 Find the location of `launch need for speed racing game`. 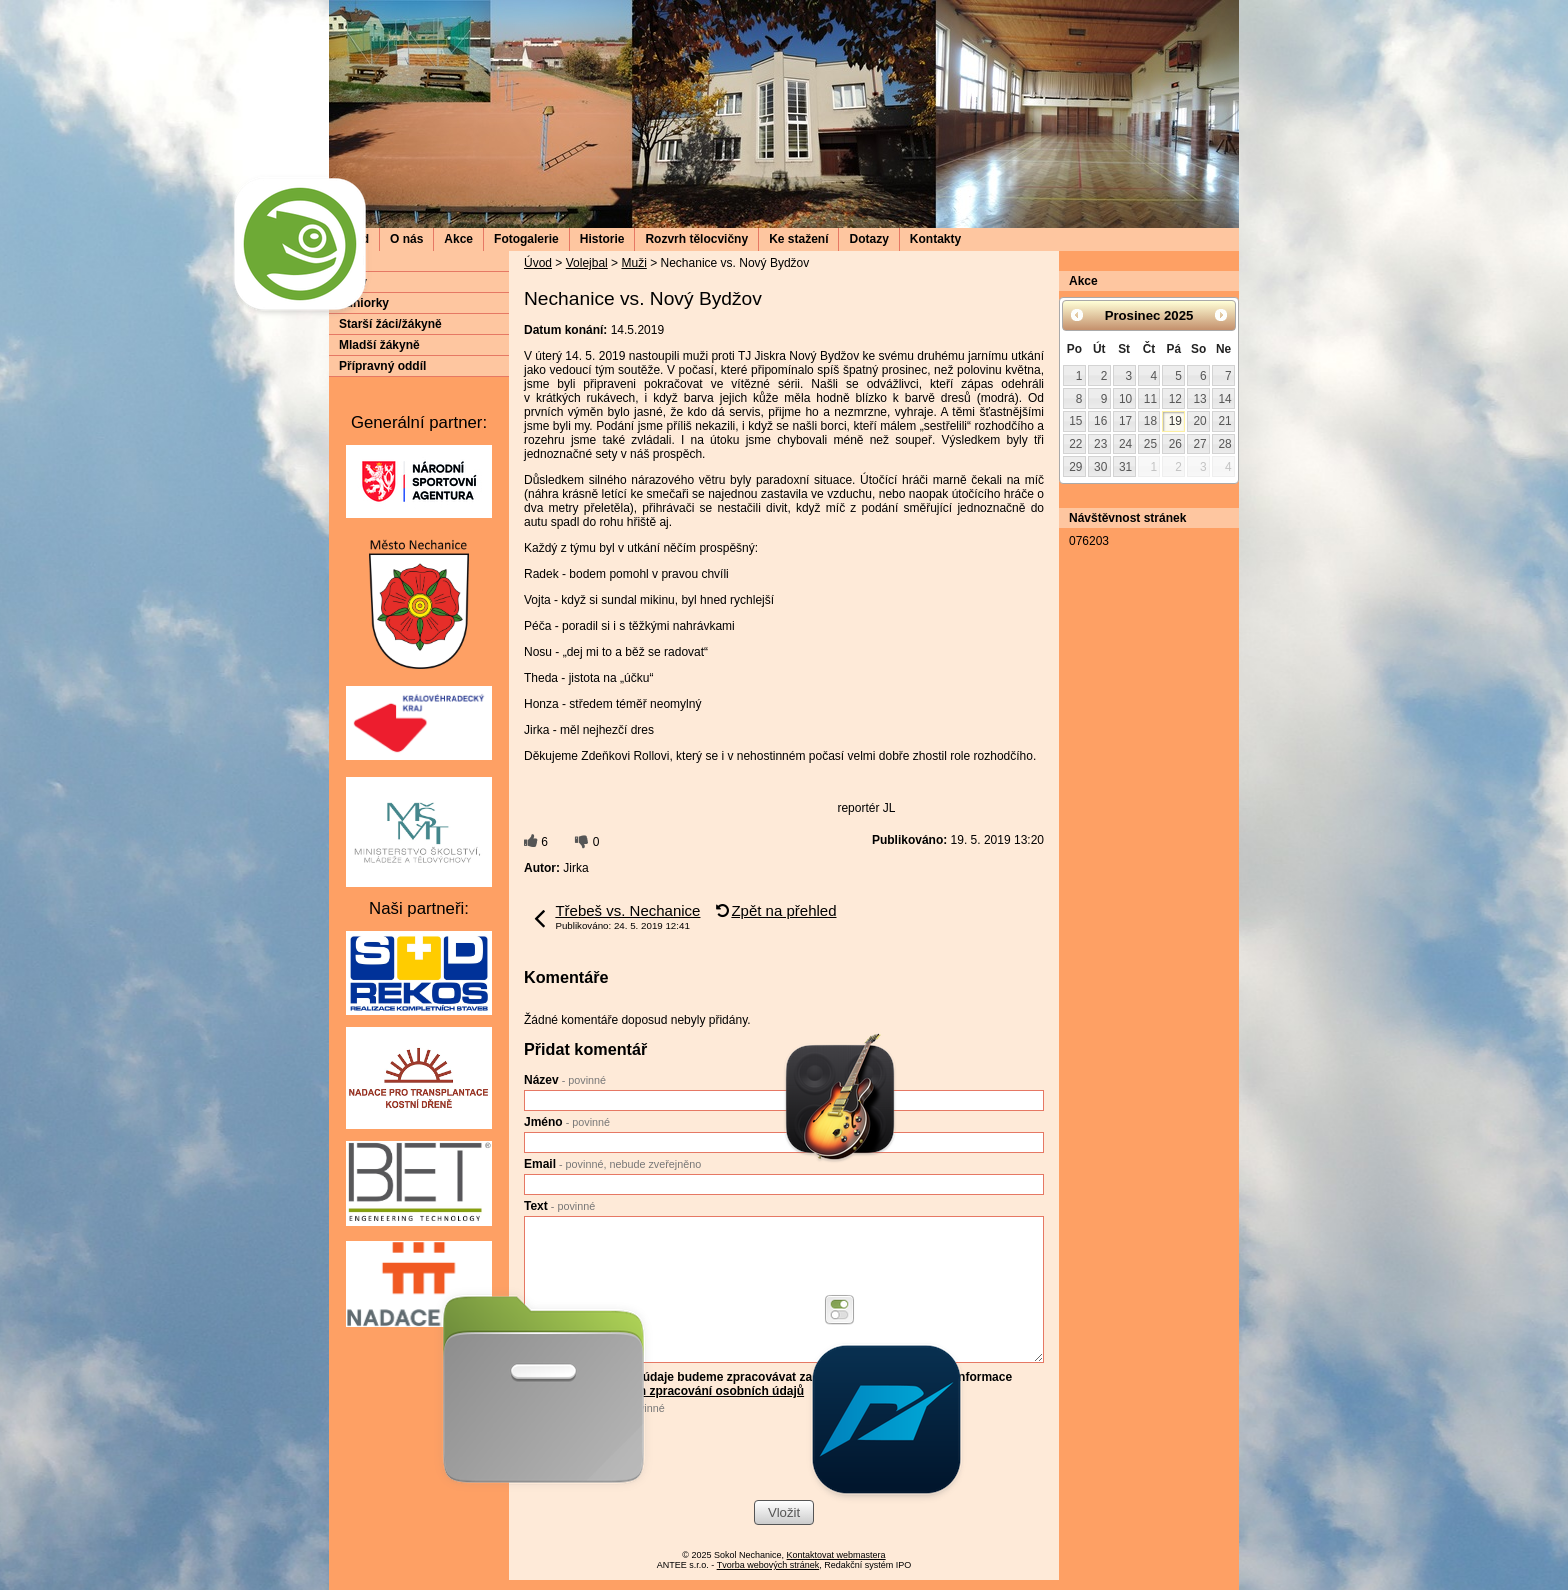

launch need for speed racing game is located at coordinates (886, 1419).